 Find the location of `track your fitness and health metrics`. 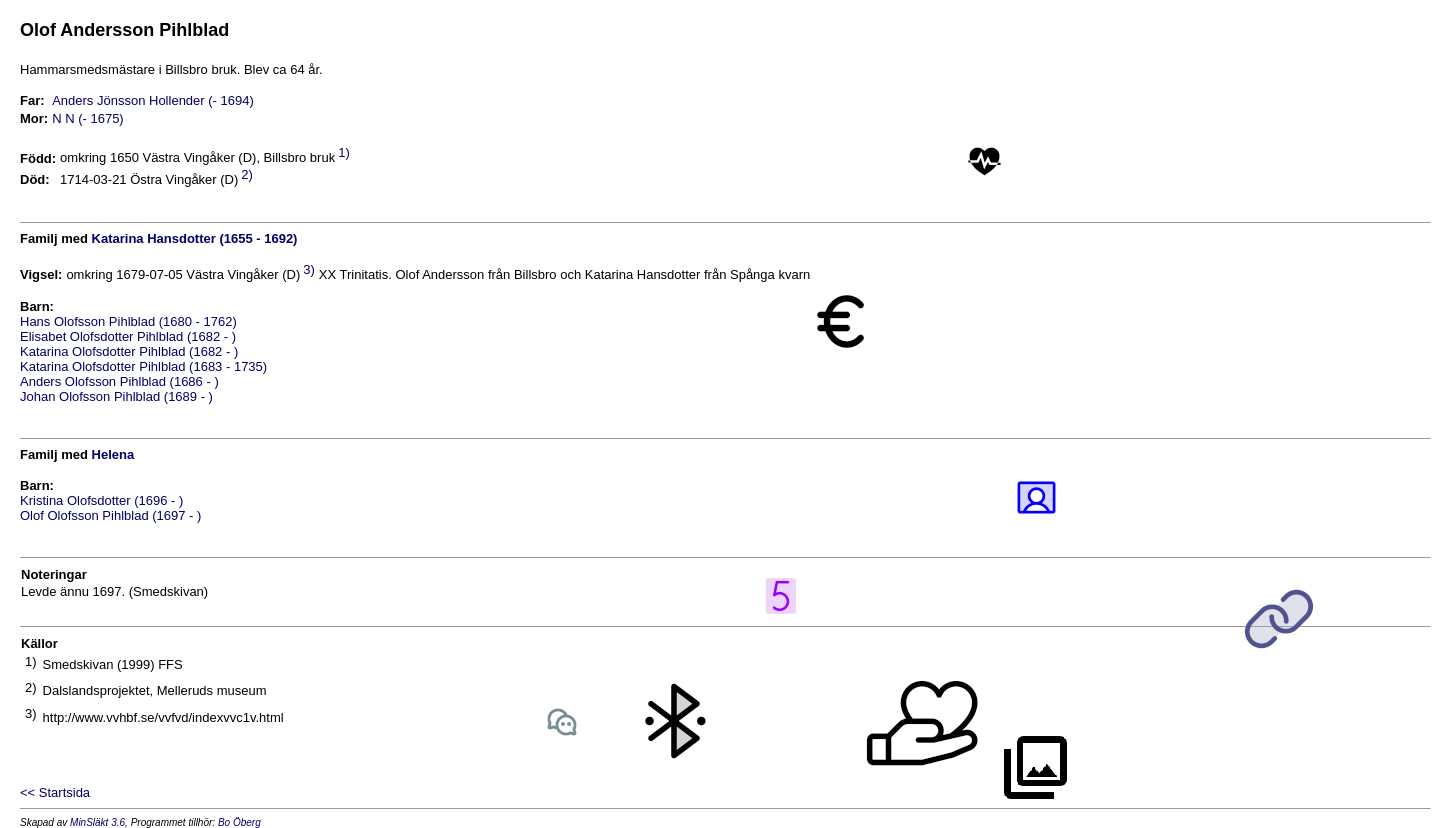

track your fitness and health metrics is located at coordinates (984, 161).